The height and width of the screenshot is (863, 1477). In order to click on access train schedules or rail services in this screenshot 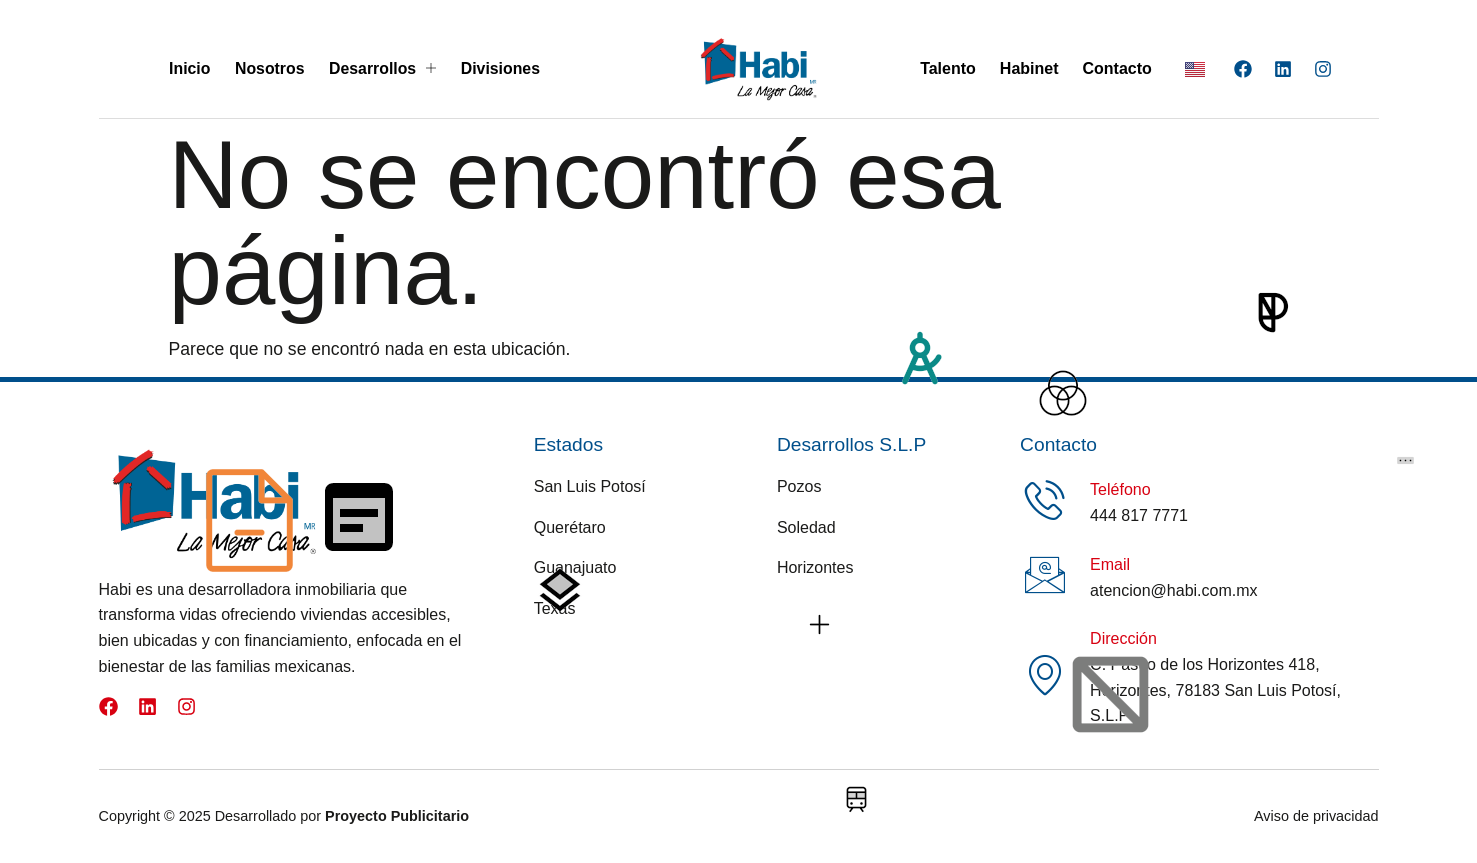, I will do `click(856, 798)`.